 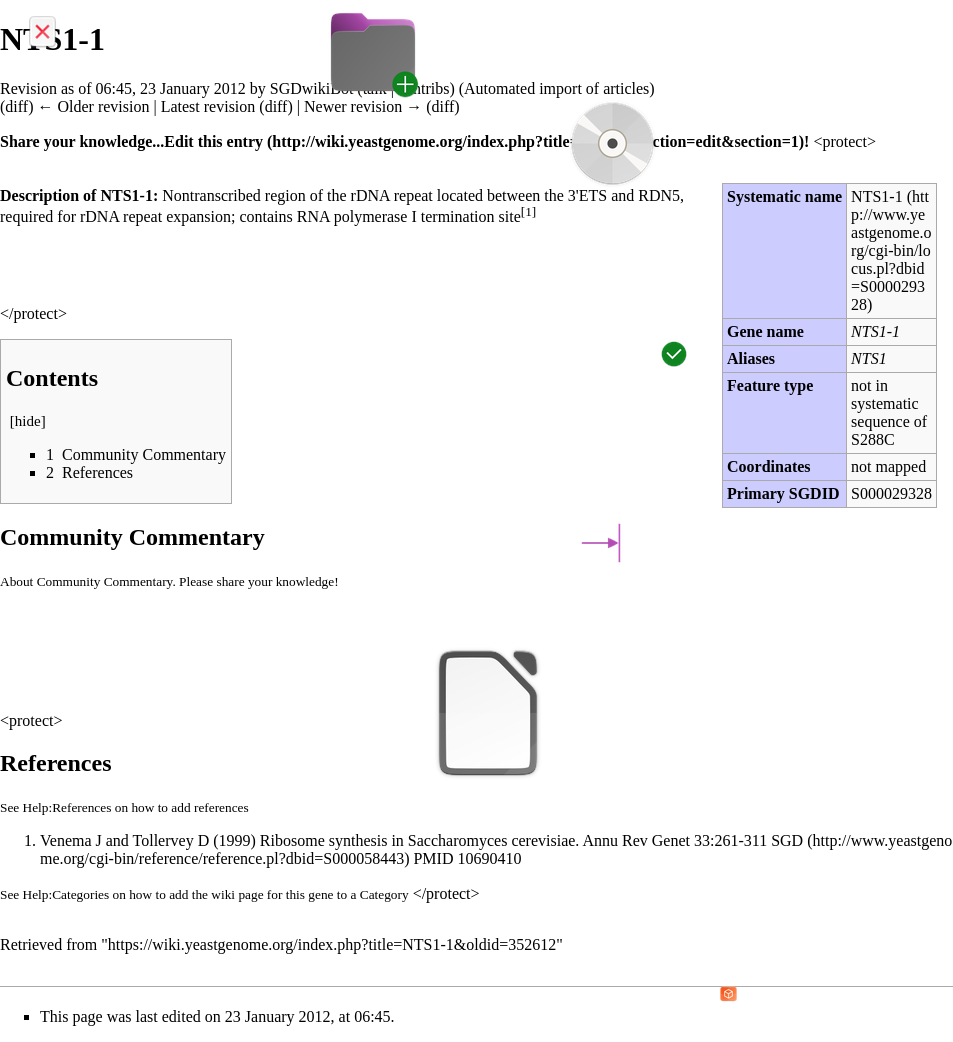 What do you see at coordinates (728, 993) in the screenshot?
I see `open a 3D model file in STL format` at bounding box center [728, 993].